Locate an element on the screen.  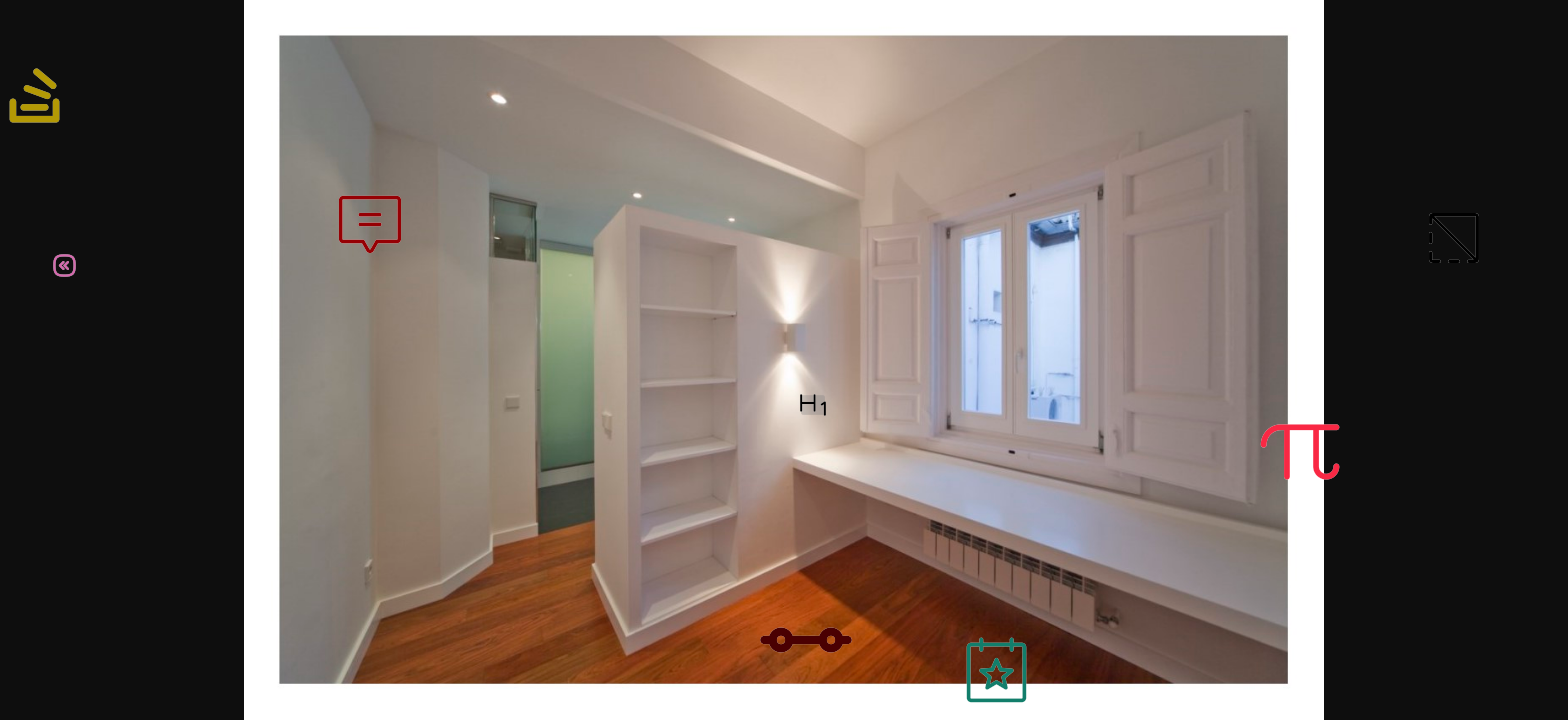
visit stack overflow for developer help is located at coordinates (34, 95).